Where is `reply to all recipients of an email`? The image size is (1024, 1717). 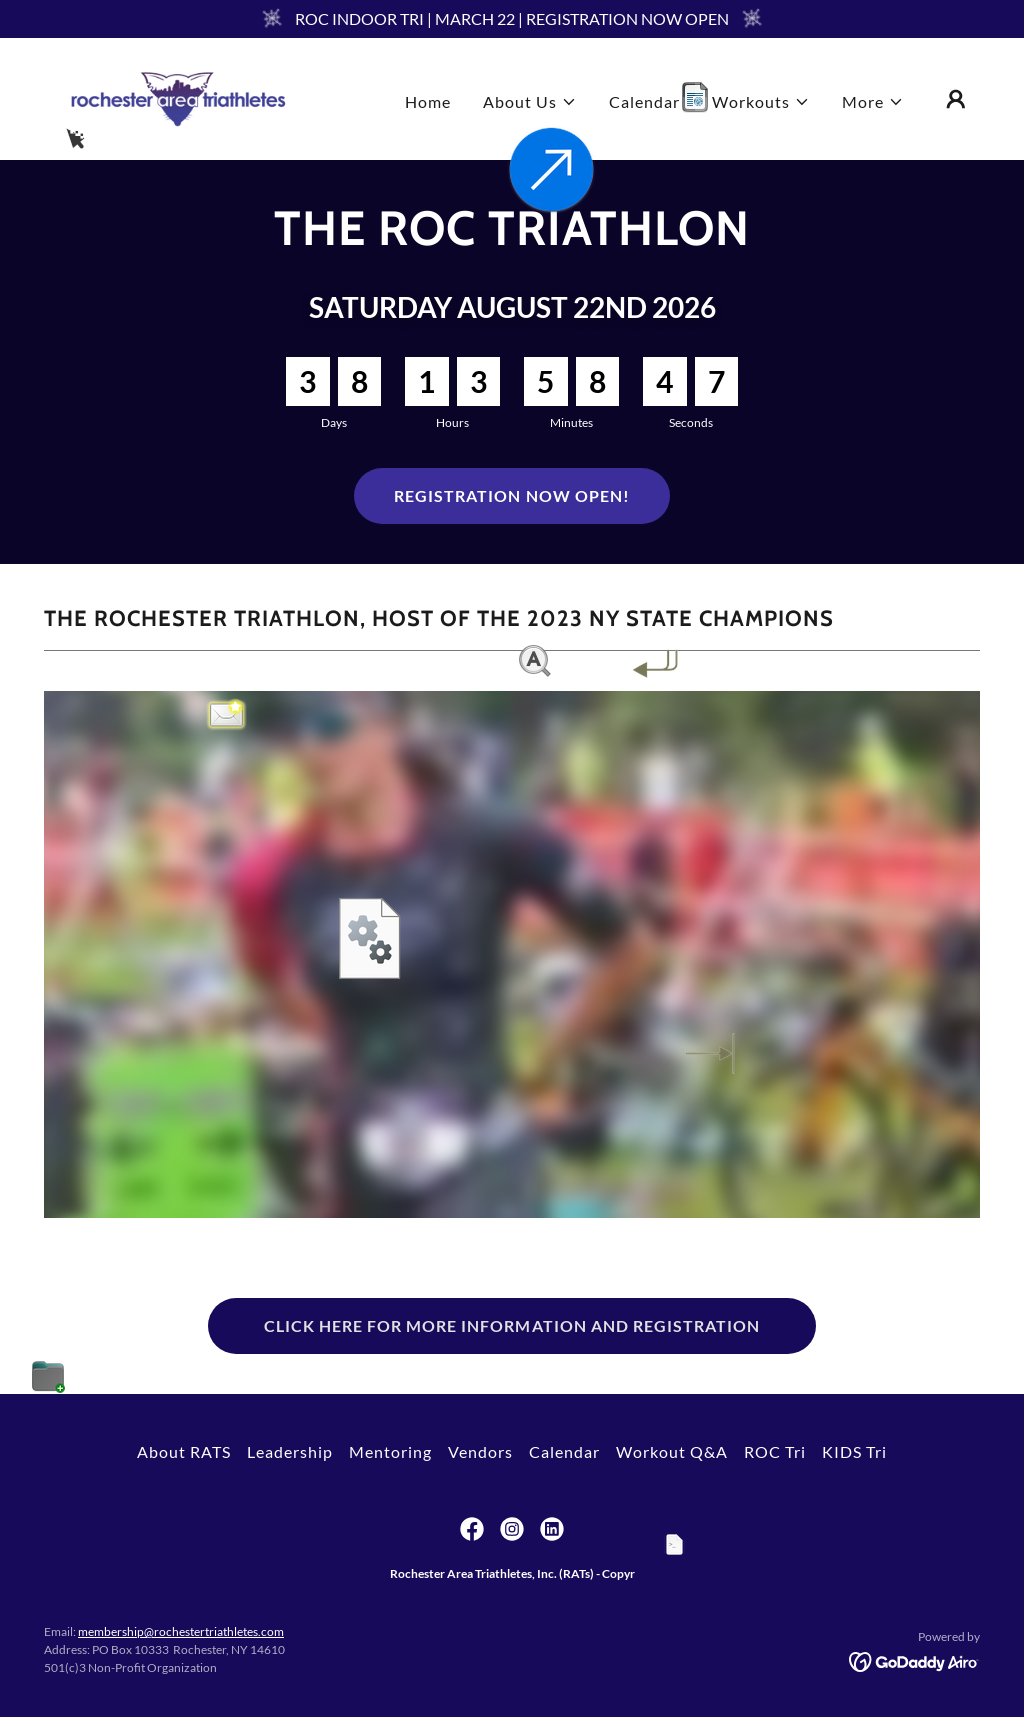 reply to all recipients of an email is located at coordinates (654, 663).